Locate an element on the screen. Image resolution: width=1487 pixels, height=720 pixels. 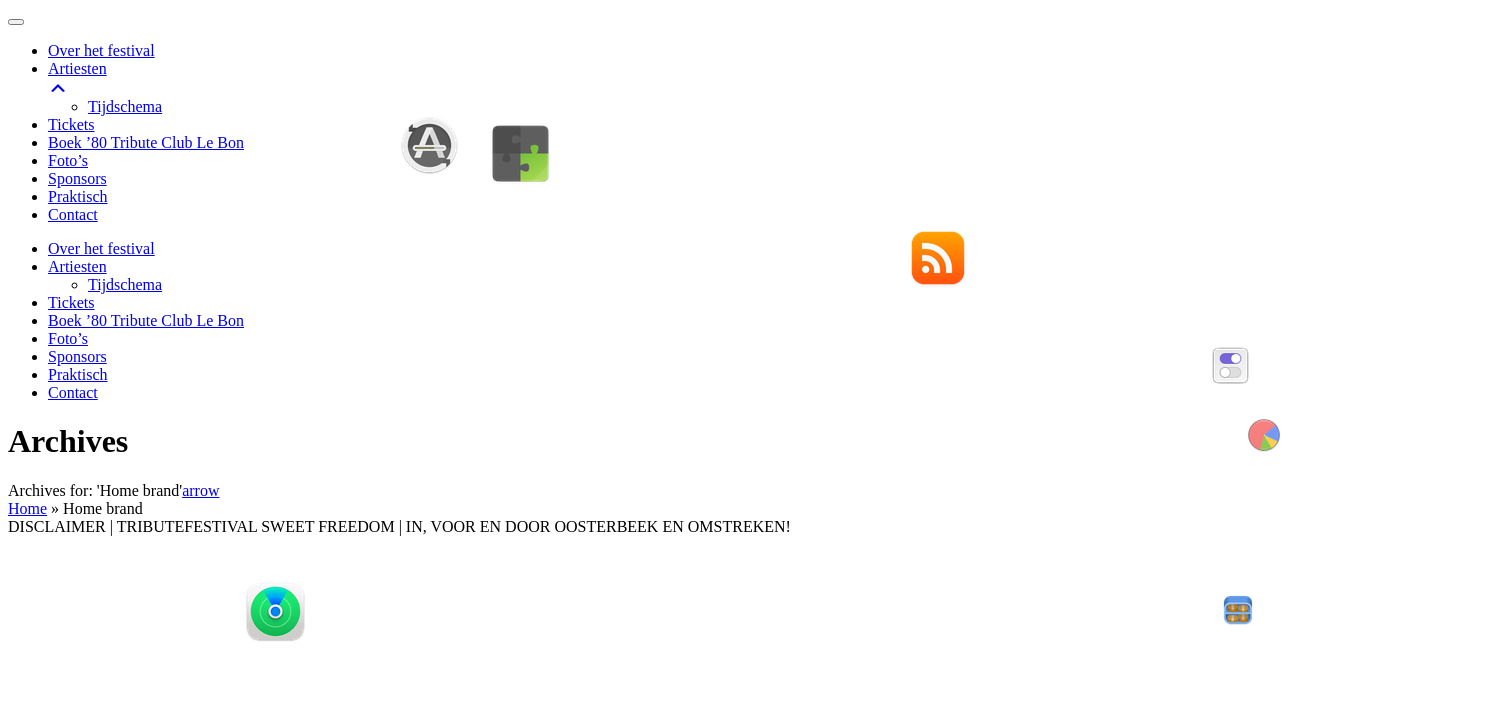
open desktop preferences or settings is located at coordinates (1230, 365).